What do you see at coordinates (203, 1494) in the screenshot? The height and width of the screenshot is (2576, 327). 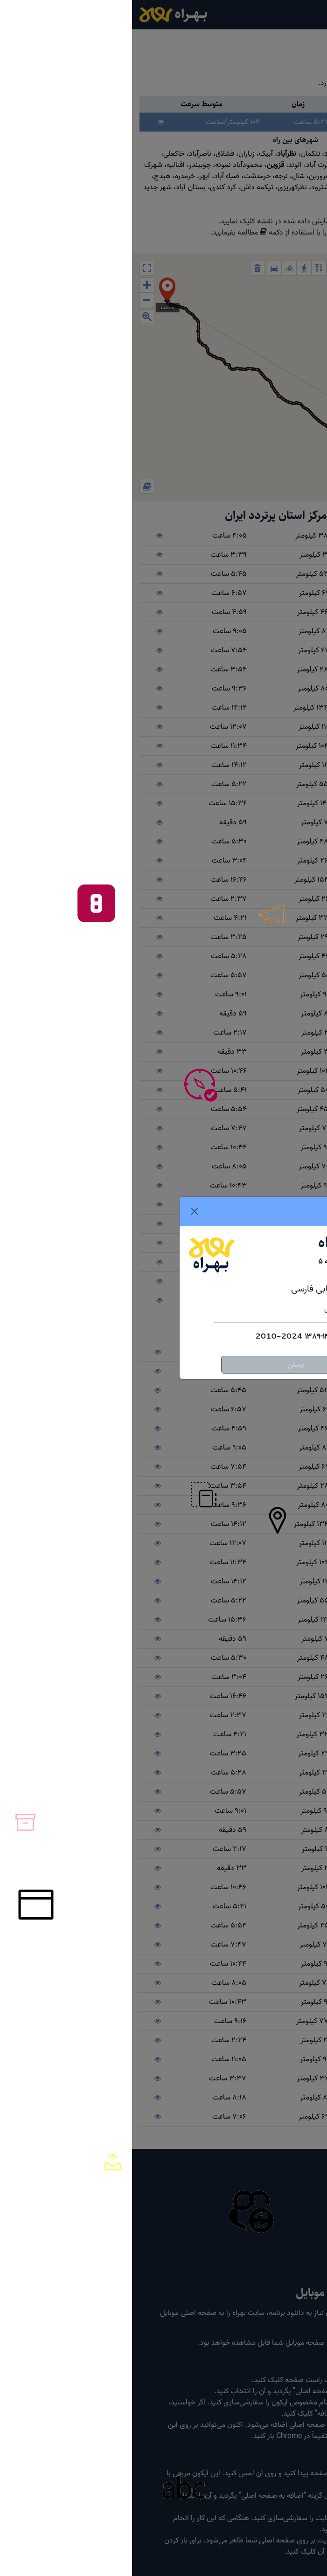 I see `create a new notebook from template` at bounding box center [203, 1494].